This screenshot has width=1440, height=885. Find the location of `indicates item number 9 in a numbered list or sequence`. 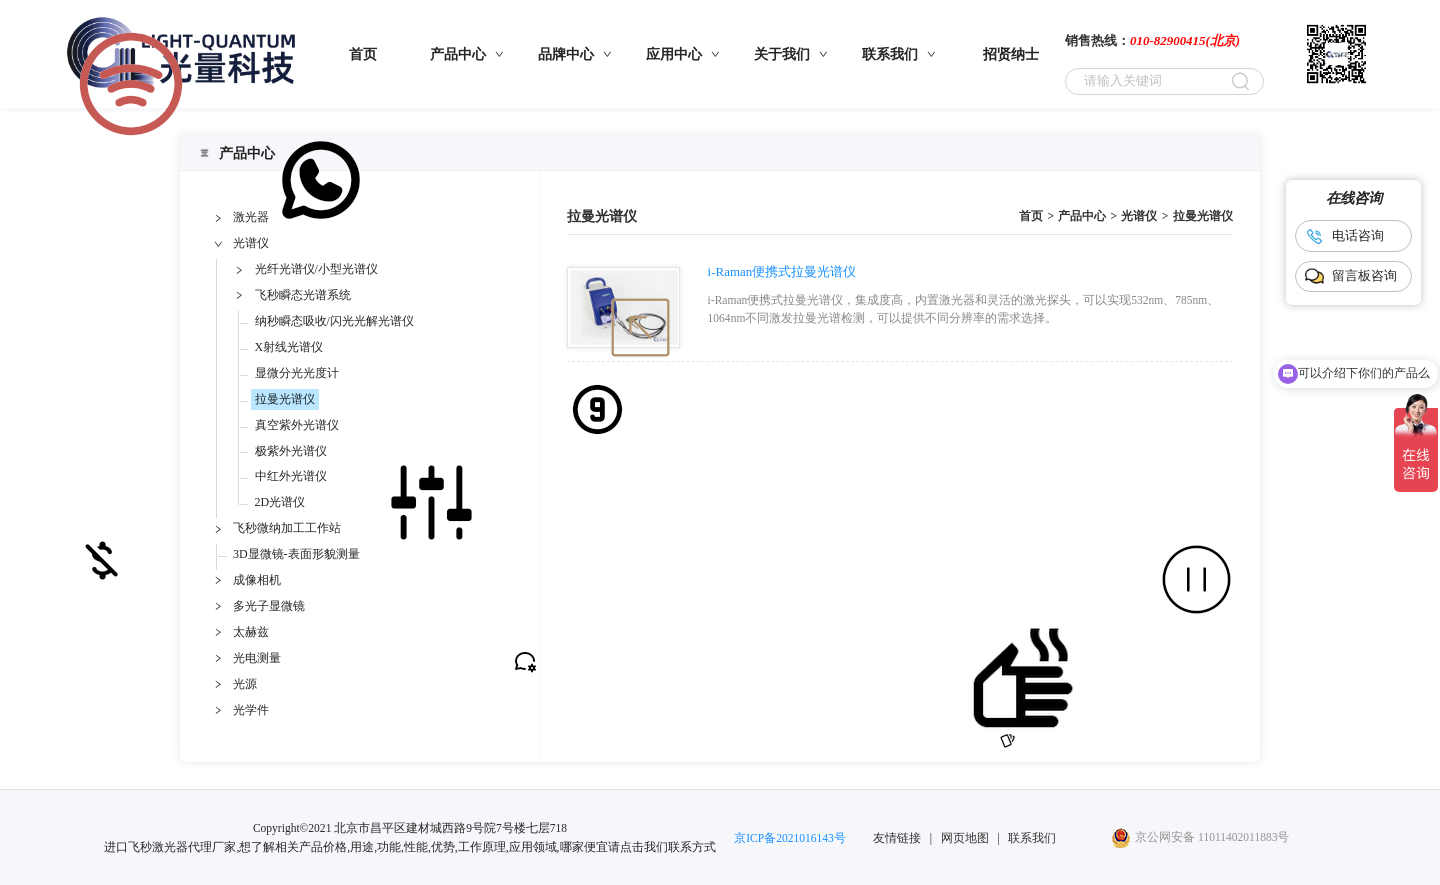

indicates item number 9 in a numbered list or sequence is located at coordinates (597, 409).